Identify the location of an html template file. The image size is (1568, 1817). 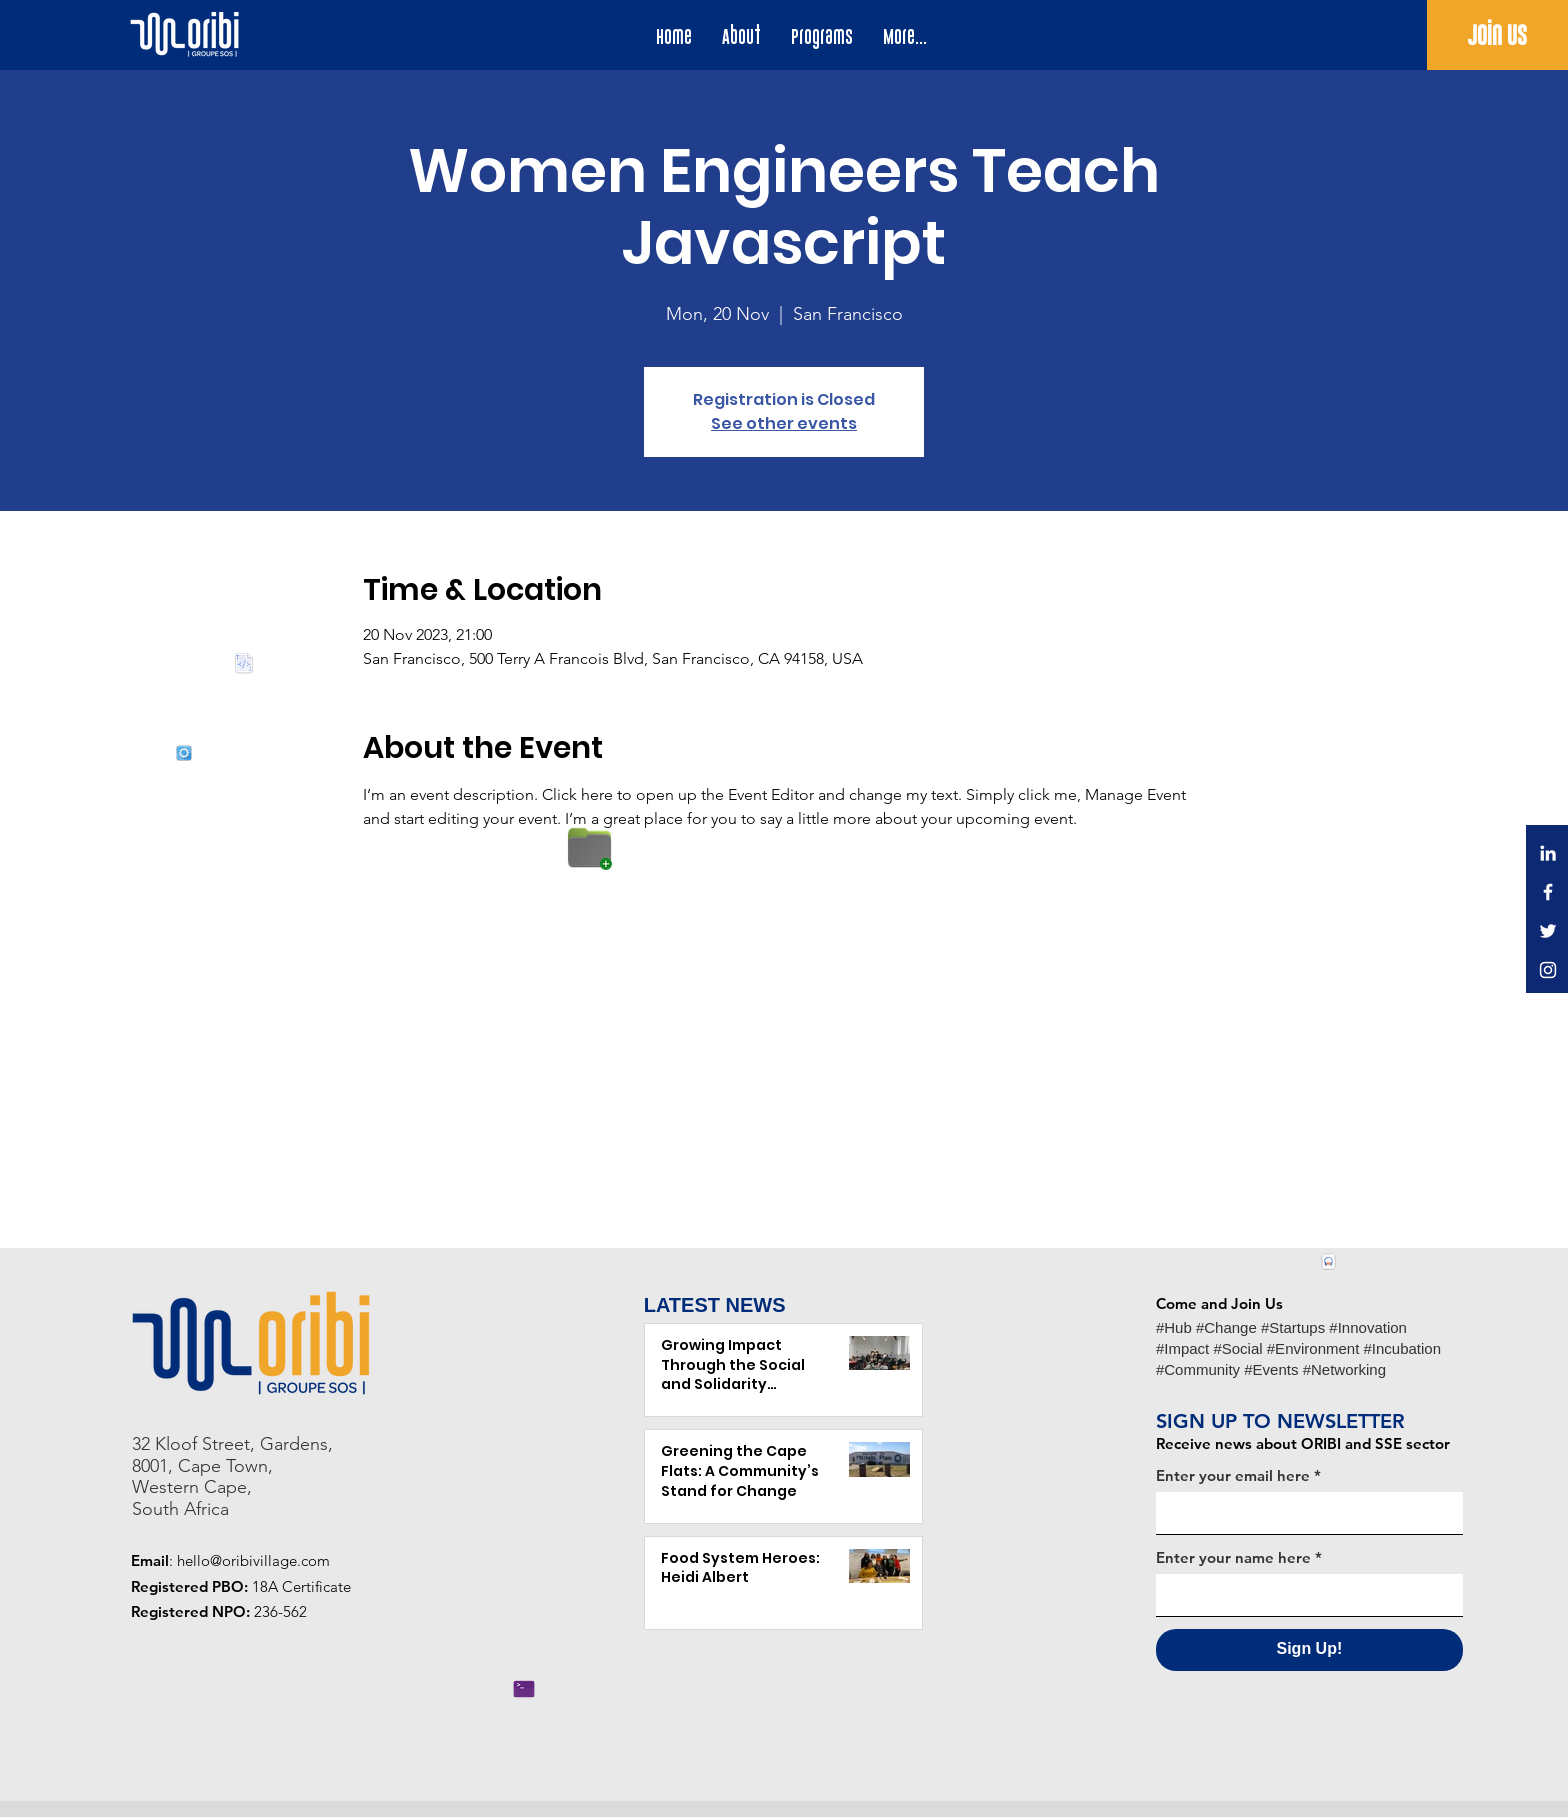
(244, 663).